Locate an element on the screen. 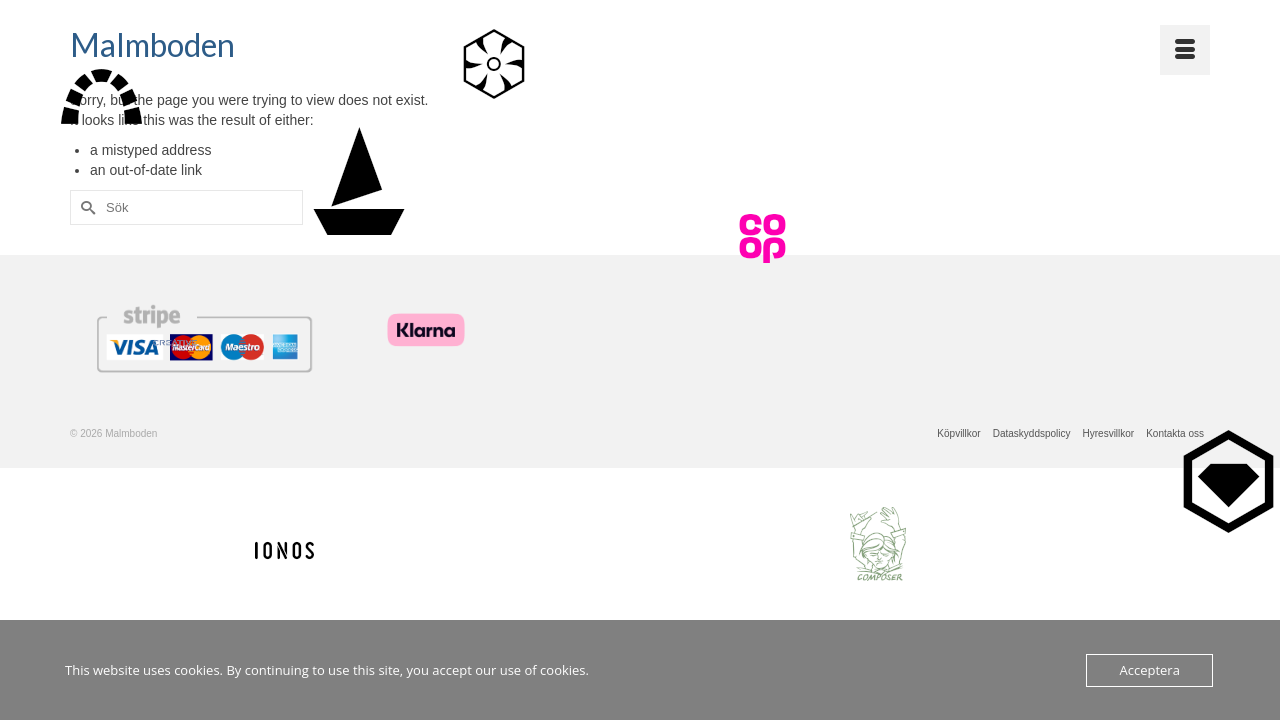 Image resolution: width=1280 pixels, height=720 pixels. co-op brand logo is located at coordinates (762, 238).